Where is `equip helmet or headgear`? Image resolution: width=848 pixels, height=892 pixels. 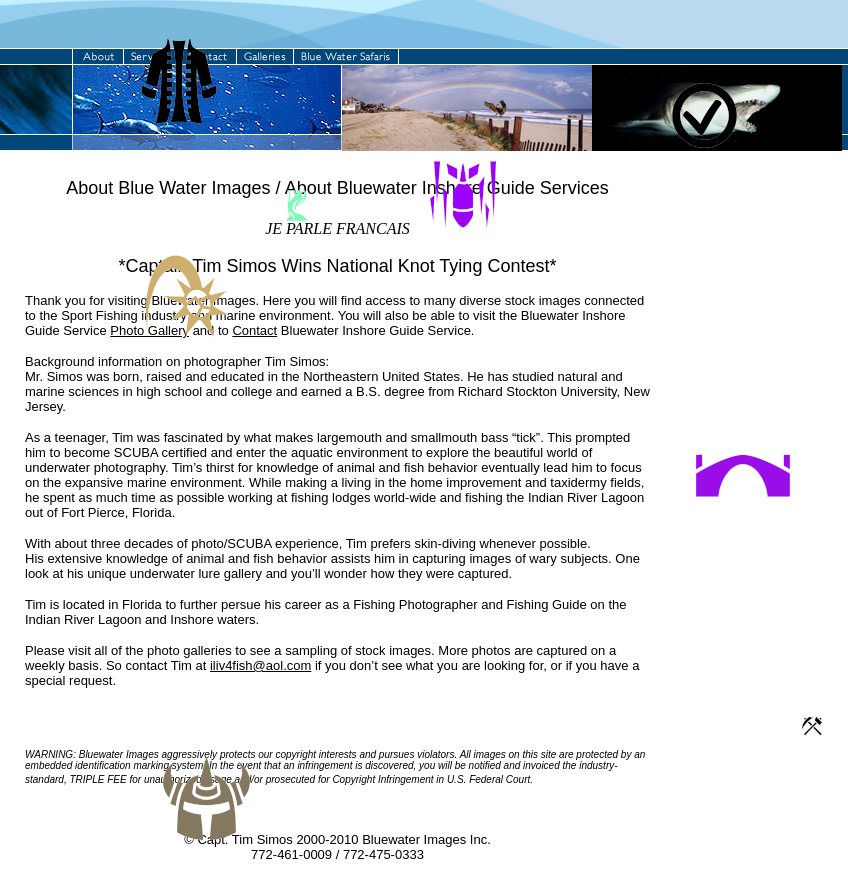 equip helmet or headgear is located at coordinates (206, 798).